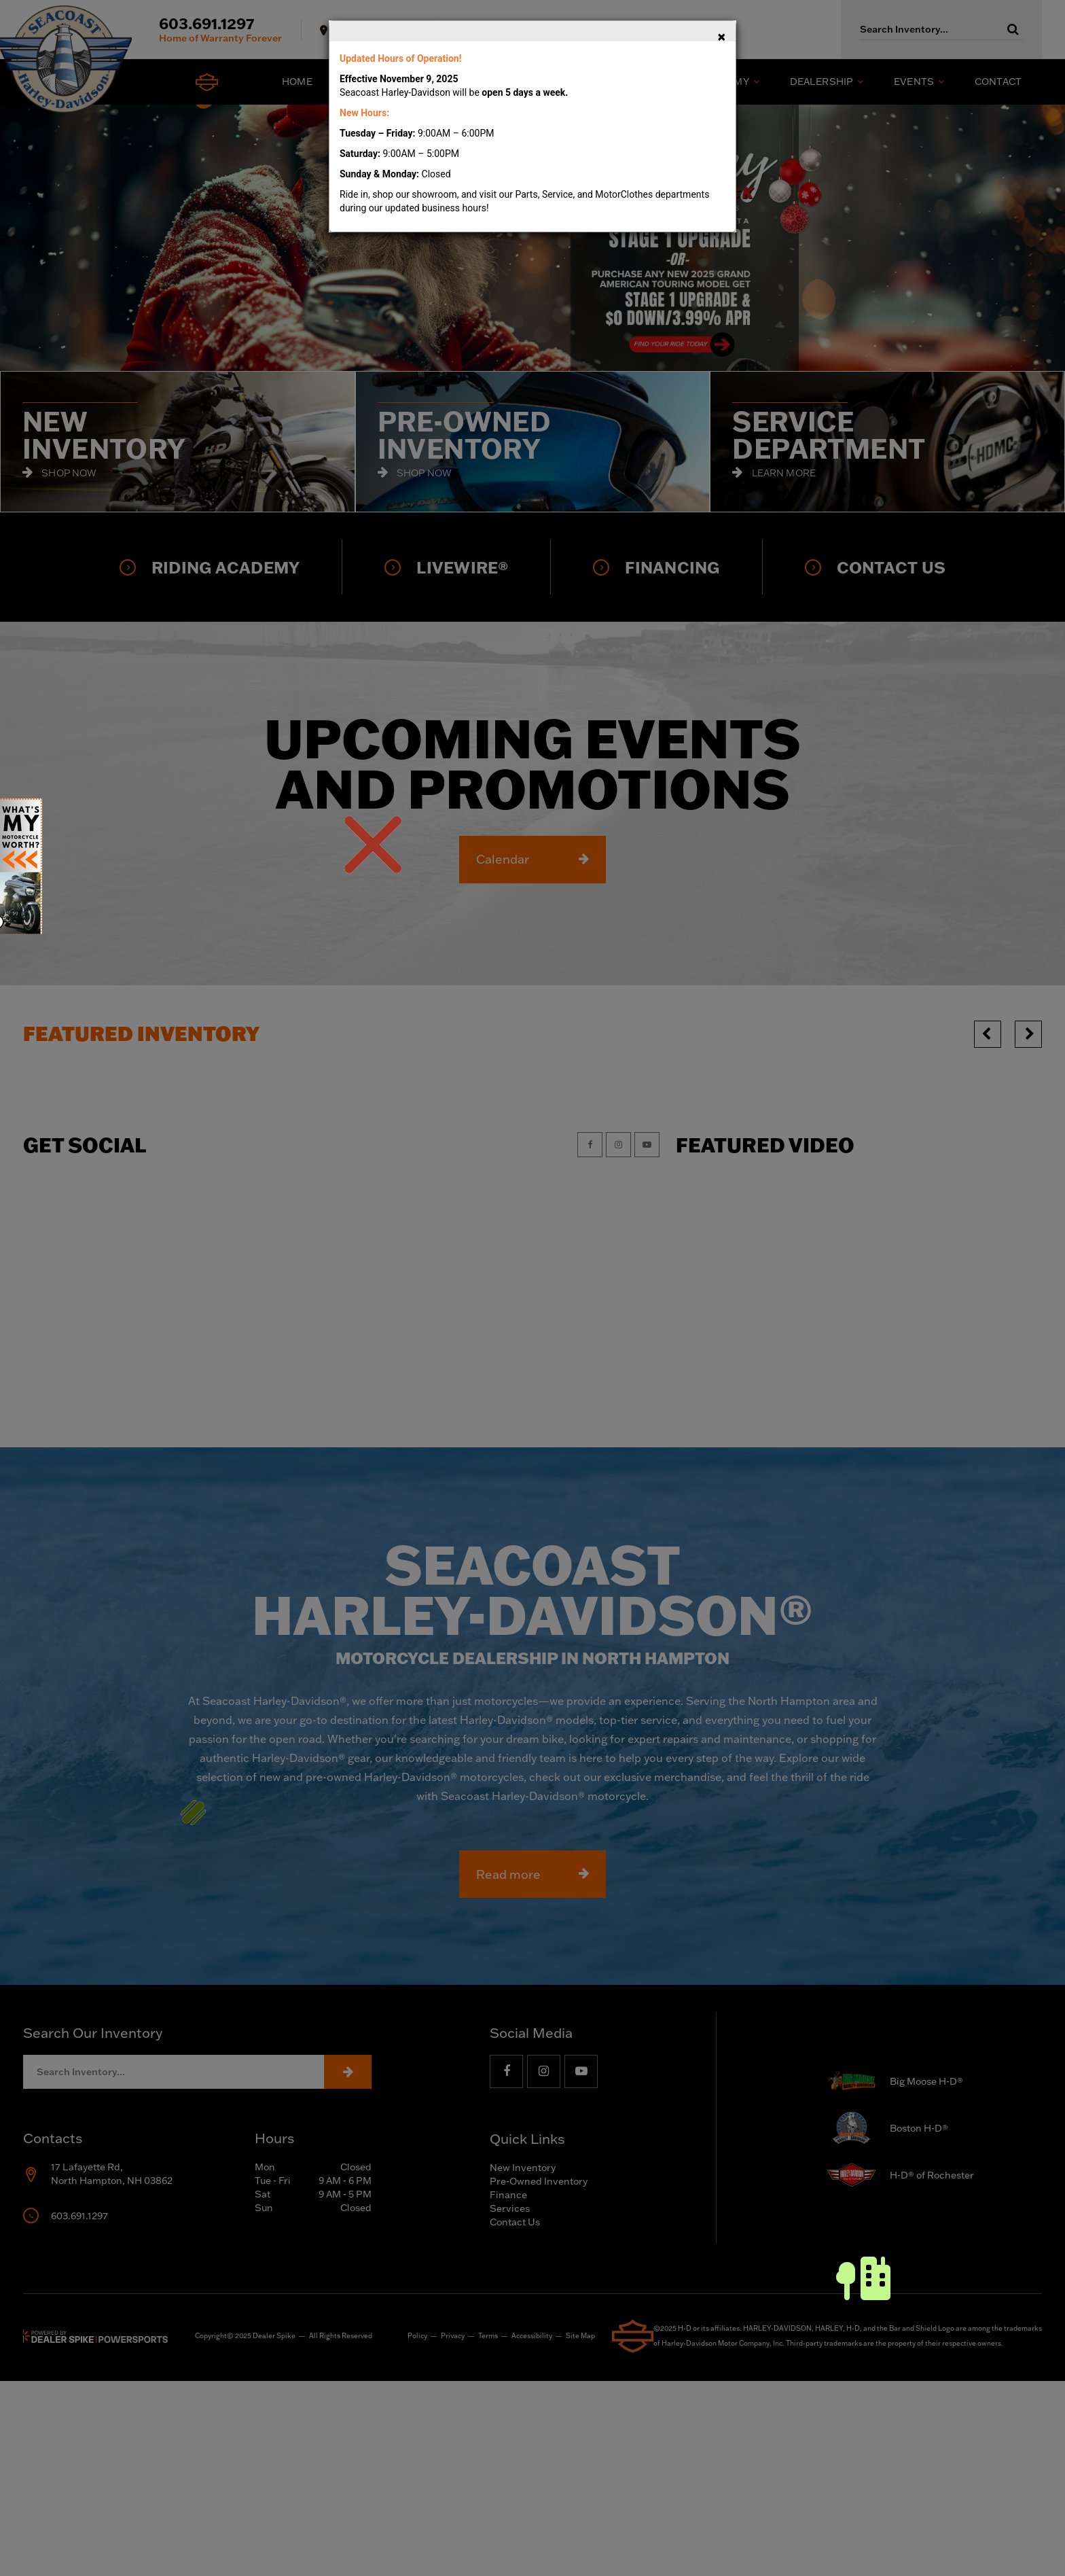  Describe the element at coordinates (373, 845) in the screenshot. I see `close the current window or dialog` at that location.